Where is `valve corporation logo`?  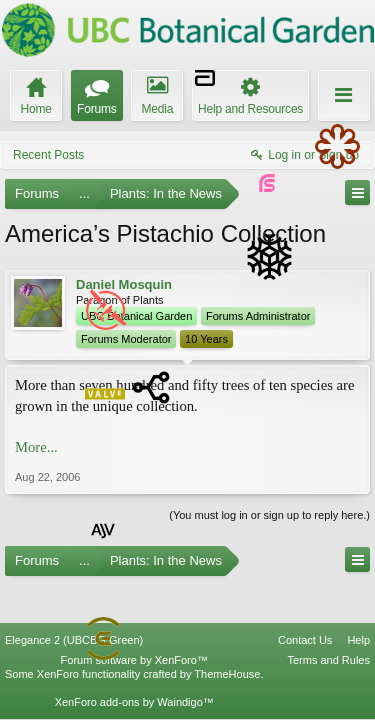
valve corporation logo is located at coordinates (105, 394).